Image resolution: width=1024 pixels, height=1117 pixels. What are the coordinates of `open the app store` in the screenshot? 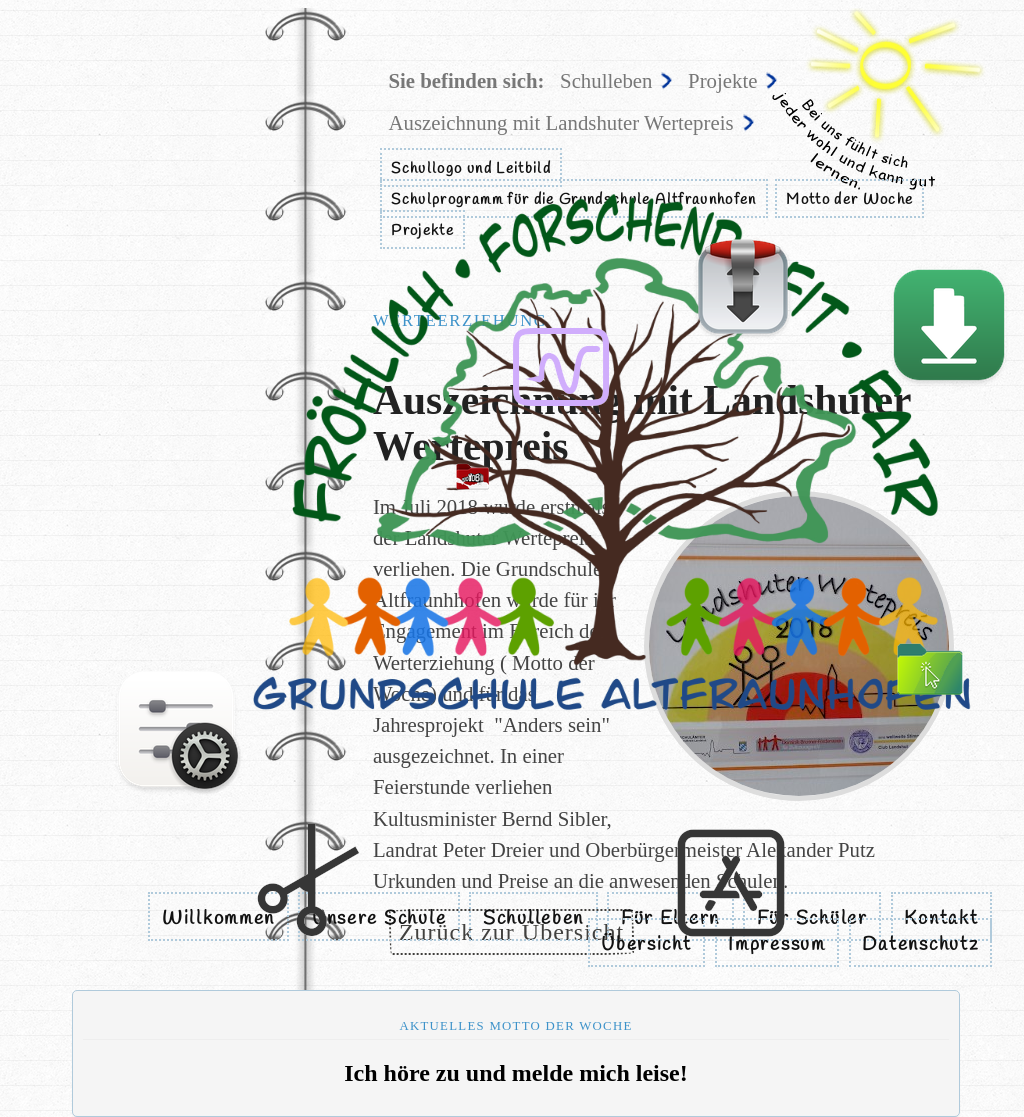 It's located at (731, 883).